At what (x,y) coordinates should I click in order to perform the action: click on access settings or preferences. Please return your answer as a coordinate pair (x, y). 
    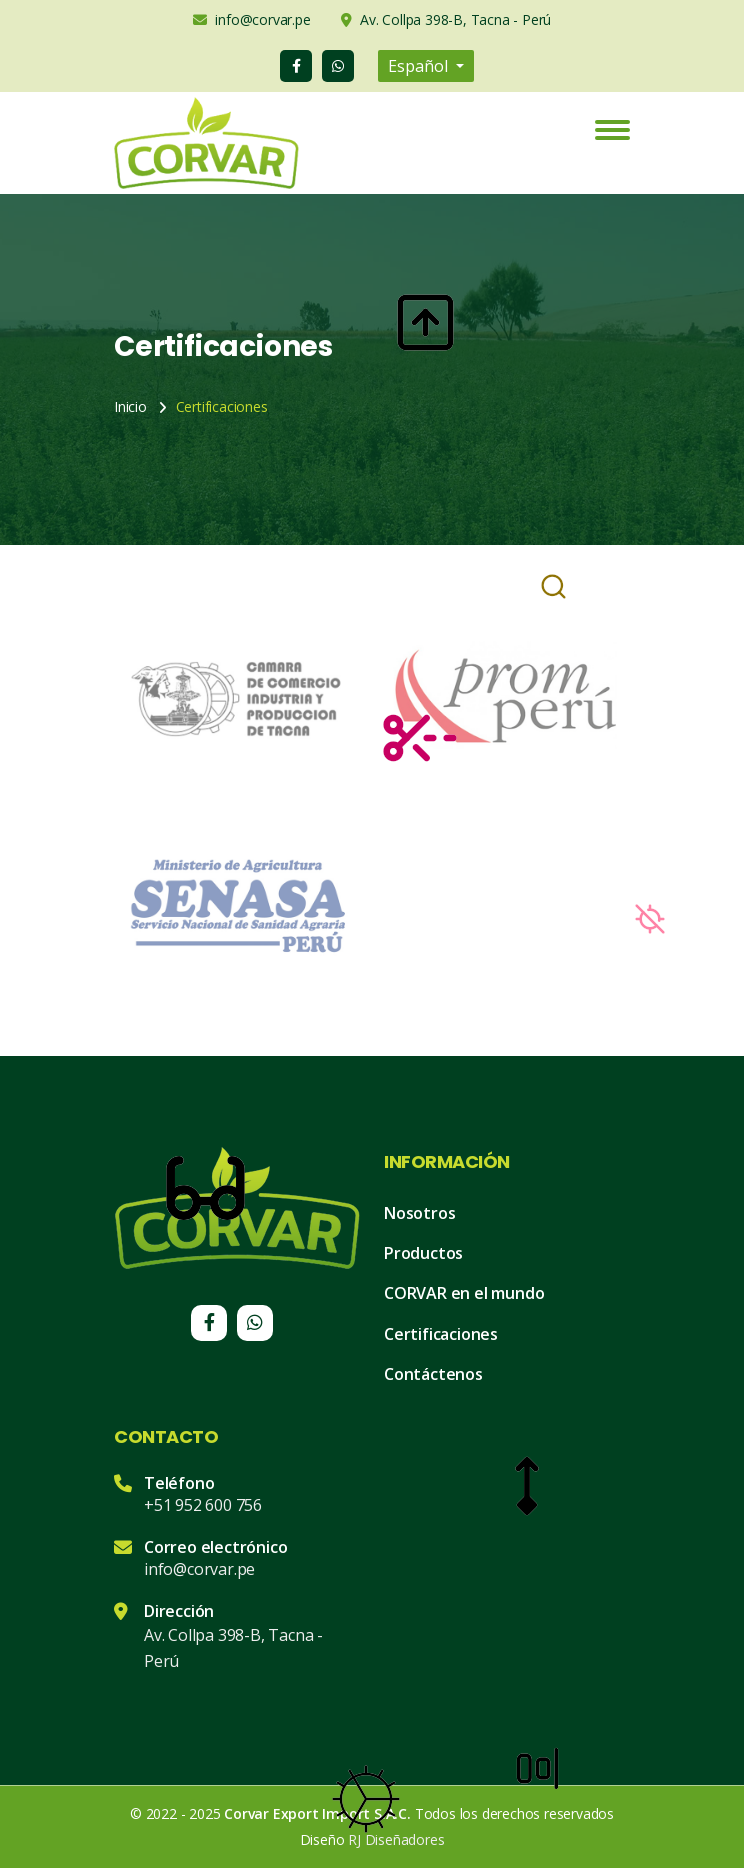
    Looking at the image, I should click on (366, 1799).